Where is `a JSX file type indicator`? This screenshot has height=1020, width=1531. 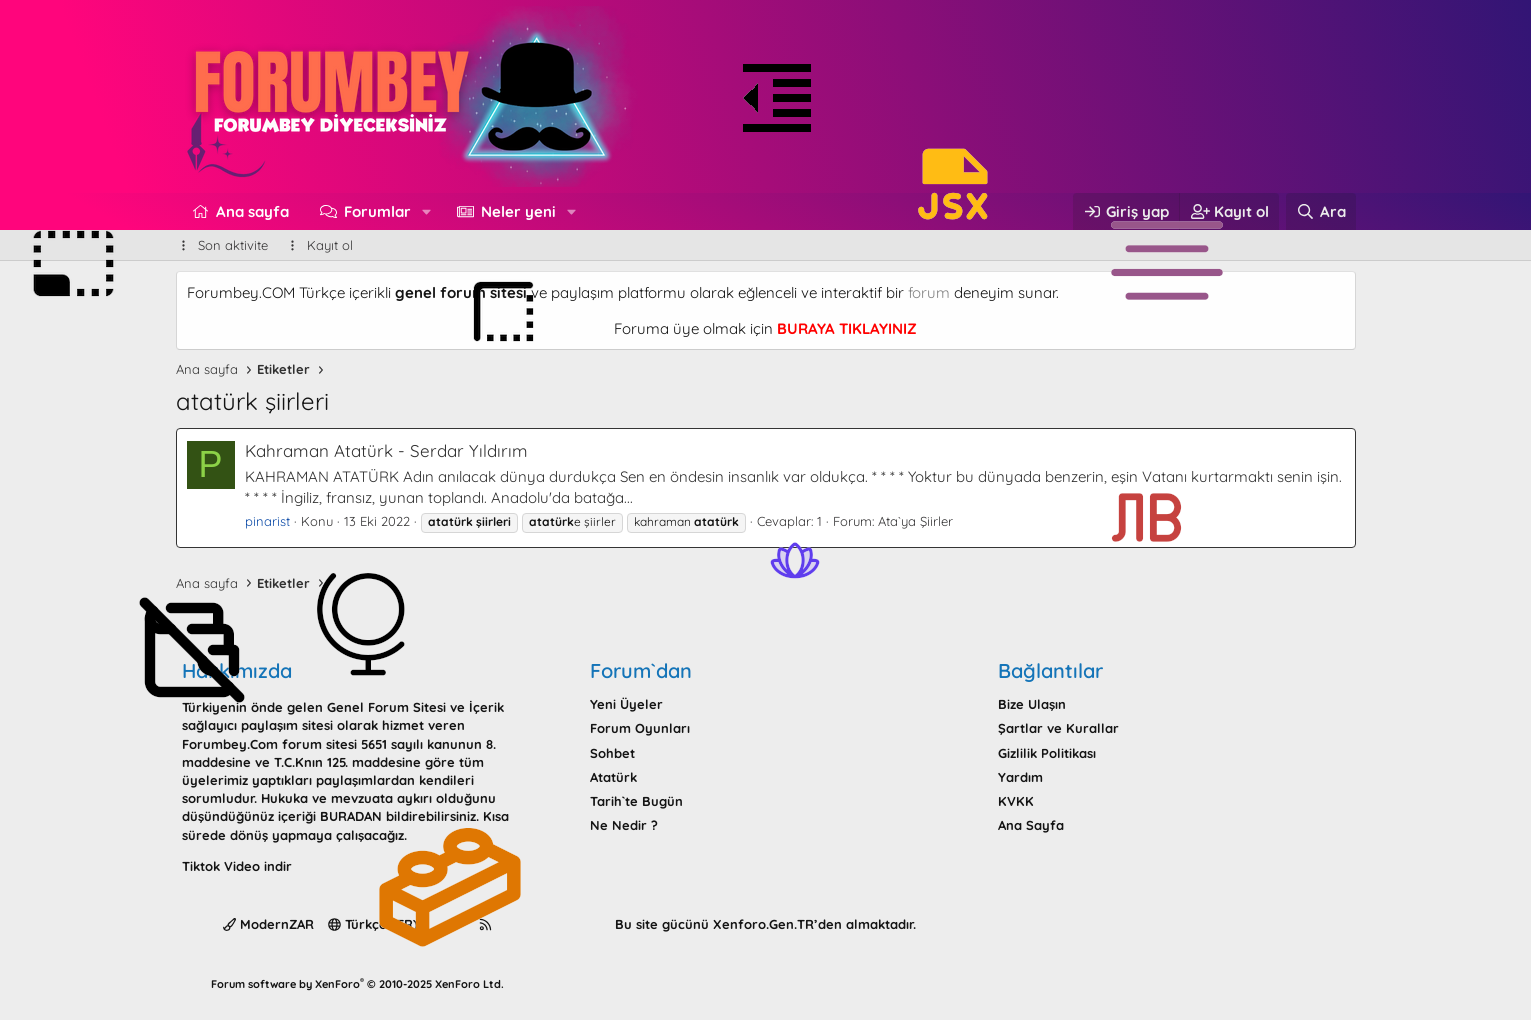
a JSX file type indicator is located at coordinates (955, 187).